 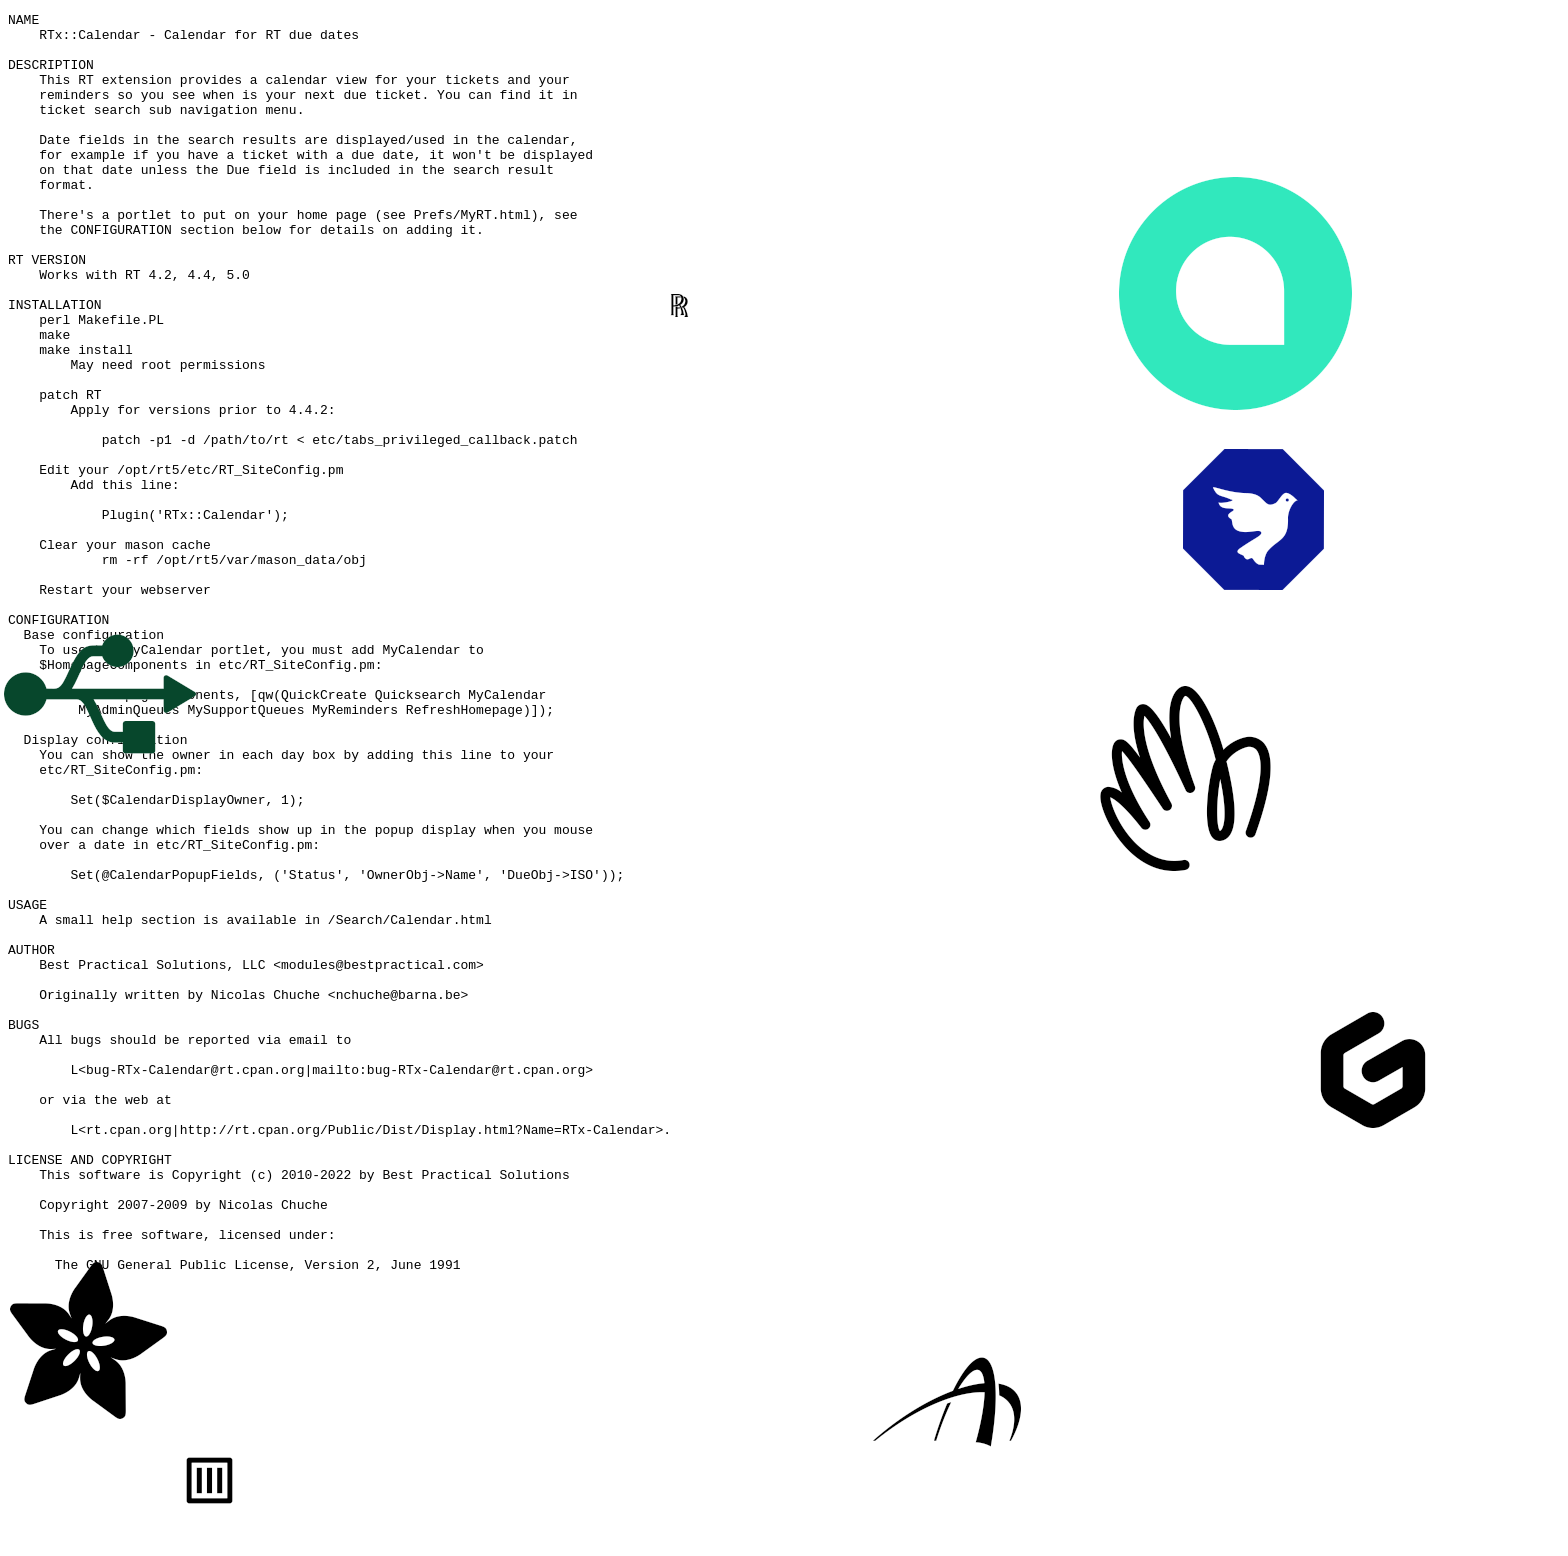 I want to click on elavon payment services logo, so click(x=947, y=1402).